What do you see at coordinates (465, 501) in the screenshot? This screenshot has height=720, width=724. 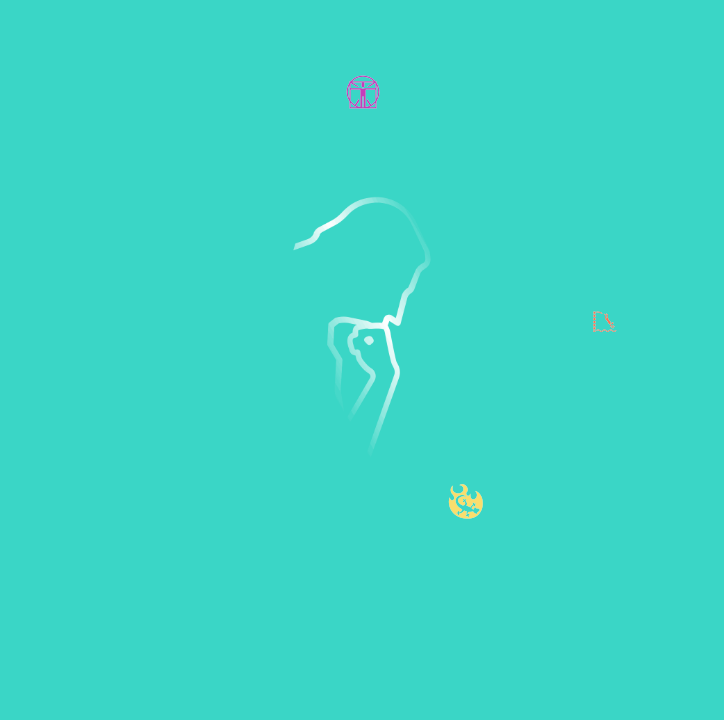 I see `fire element or flame-type creature in a game` at bounding box center [465, 501].